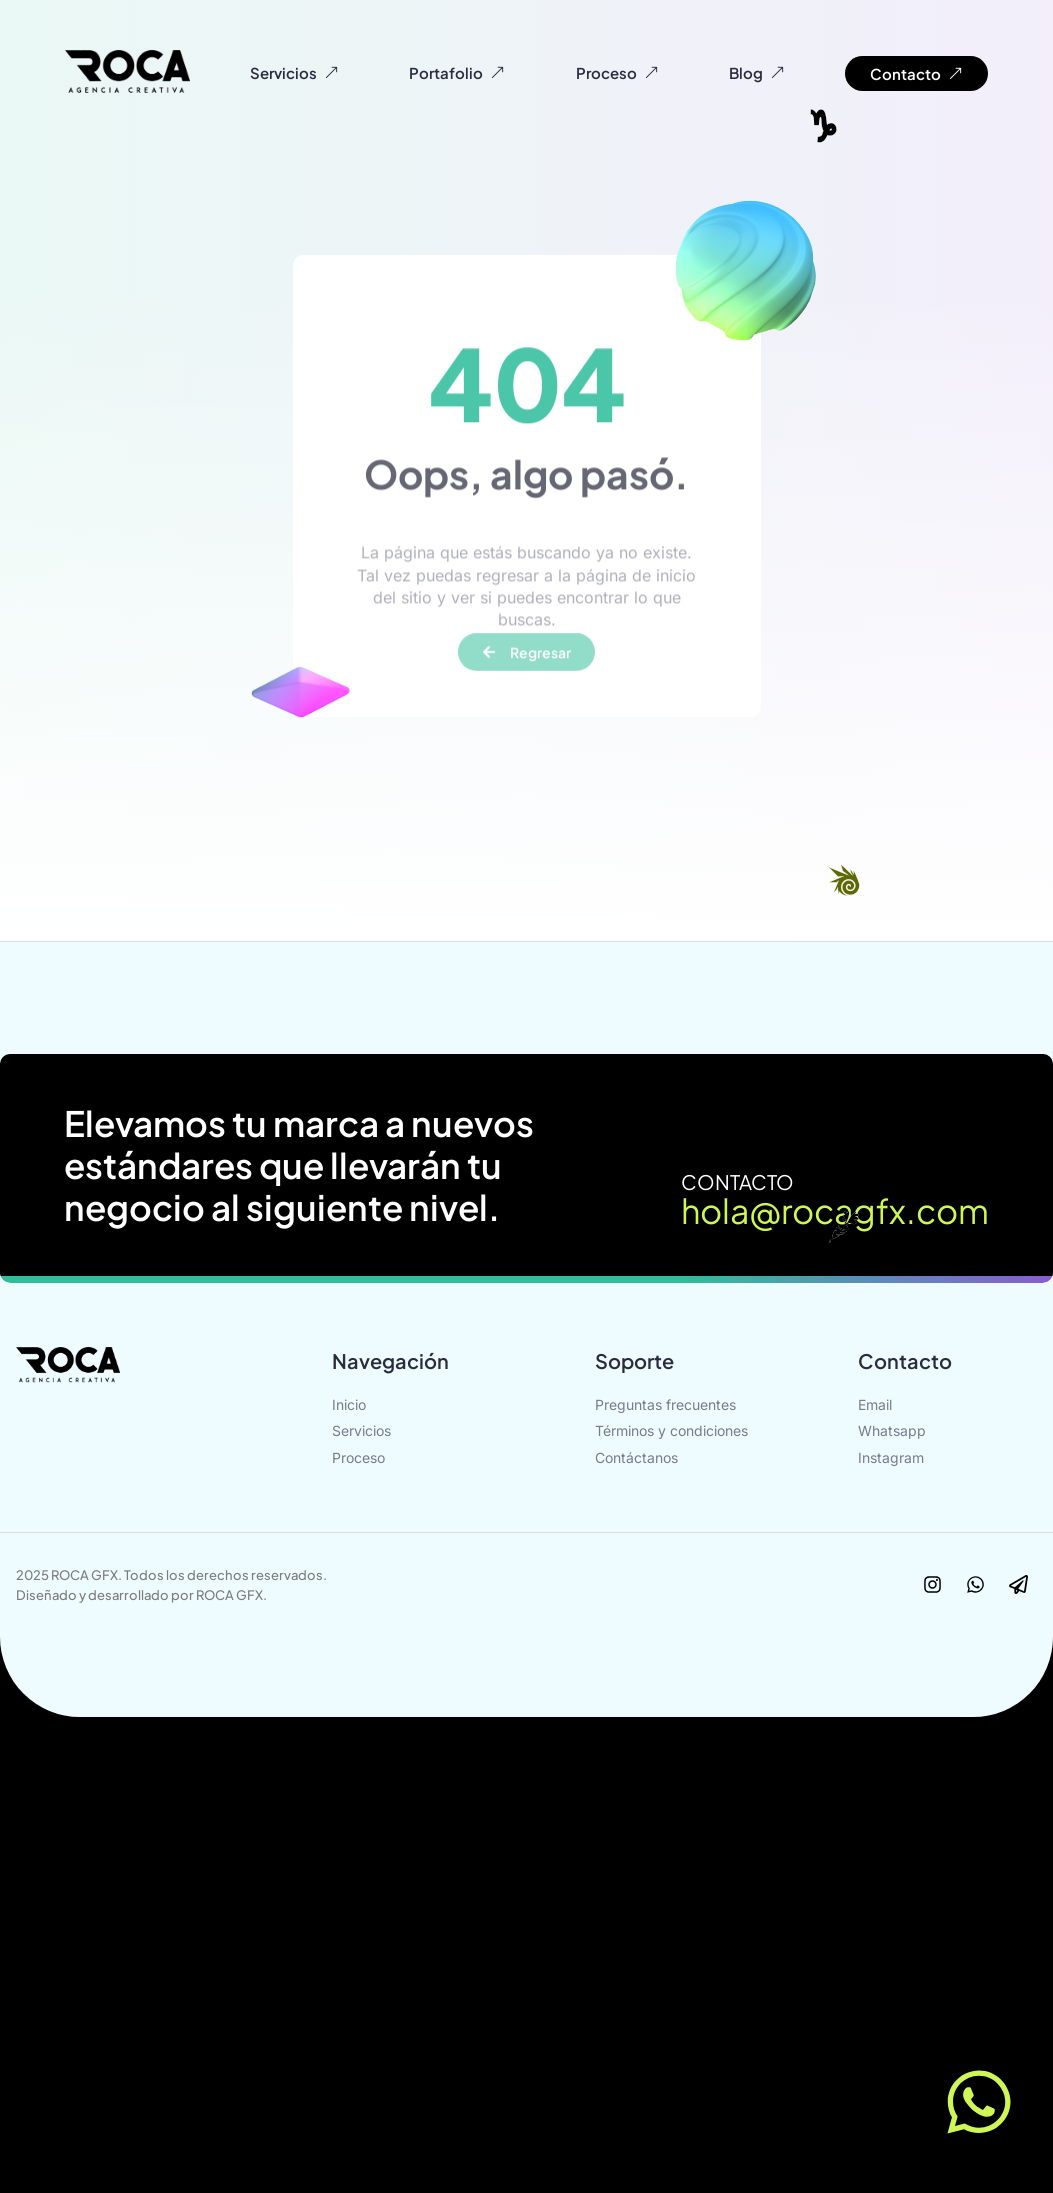 This screenshot has height=2193, width=1053. What do you see at coordinates (844, 1227) in the screenshot?
I see `indicates a vegetable or garden item in a game inventory` at bounding box center [844, 1227].